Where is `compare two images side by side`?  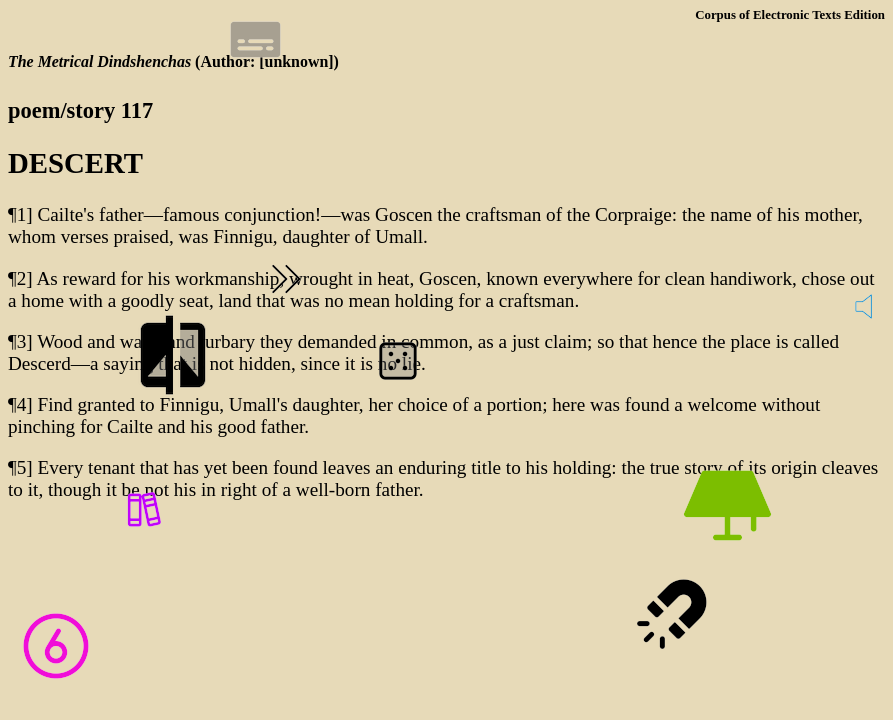 compare two images side by side is located at coordinates (173, 355).